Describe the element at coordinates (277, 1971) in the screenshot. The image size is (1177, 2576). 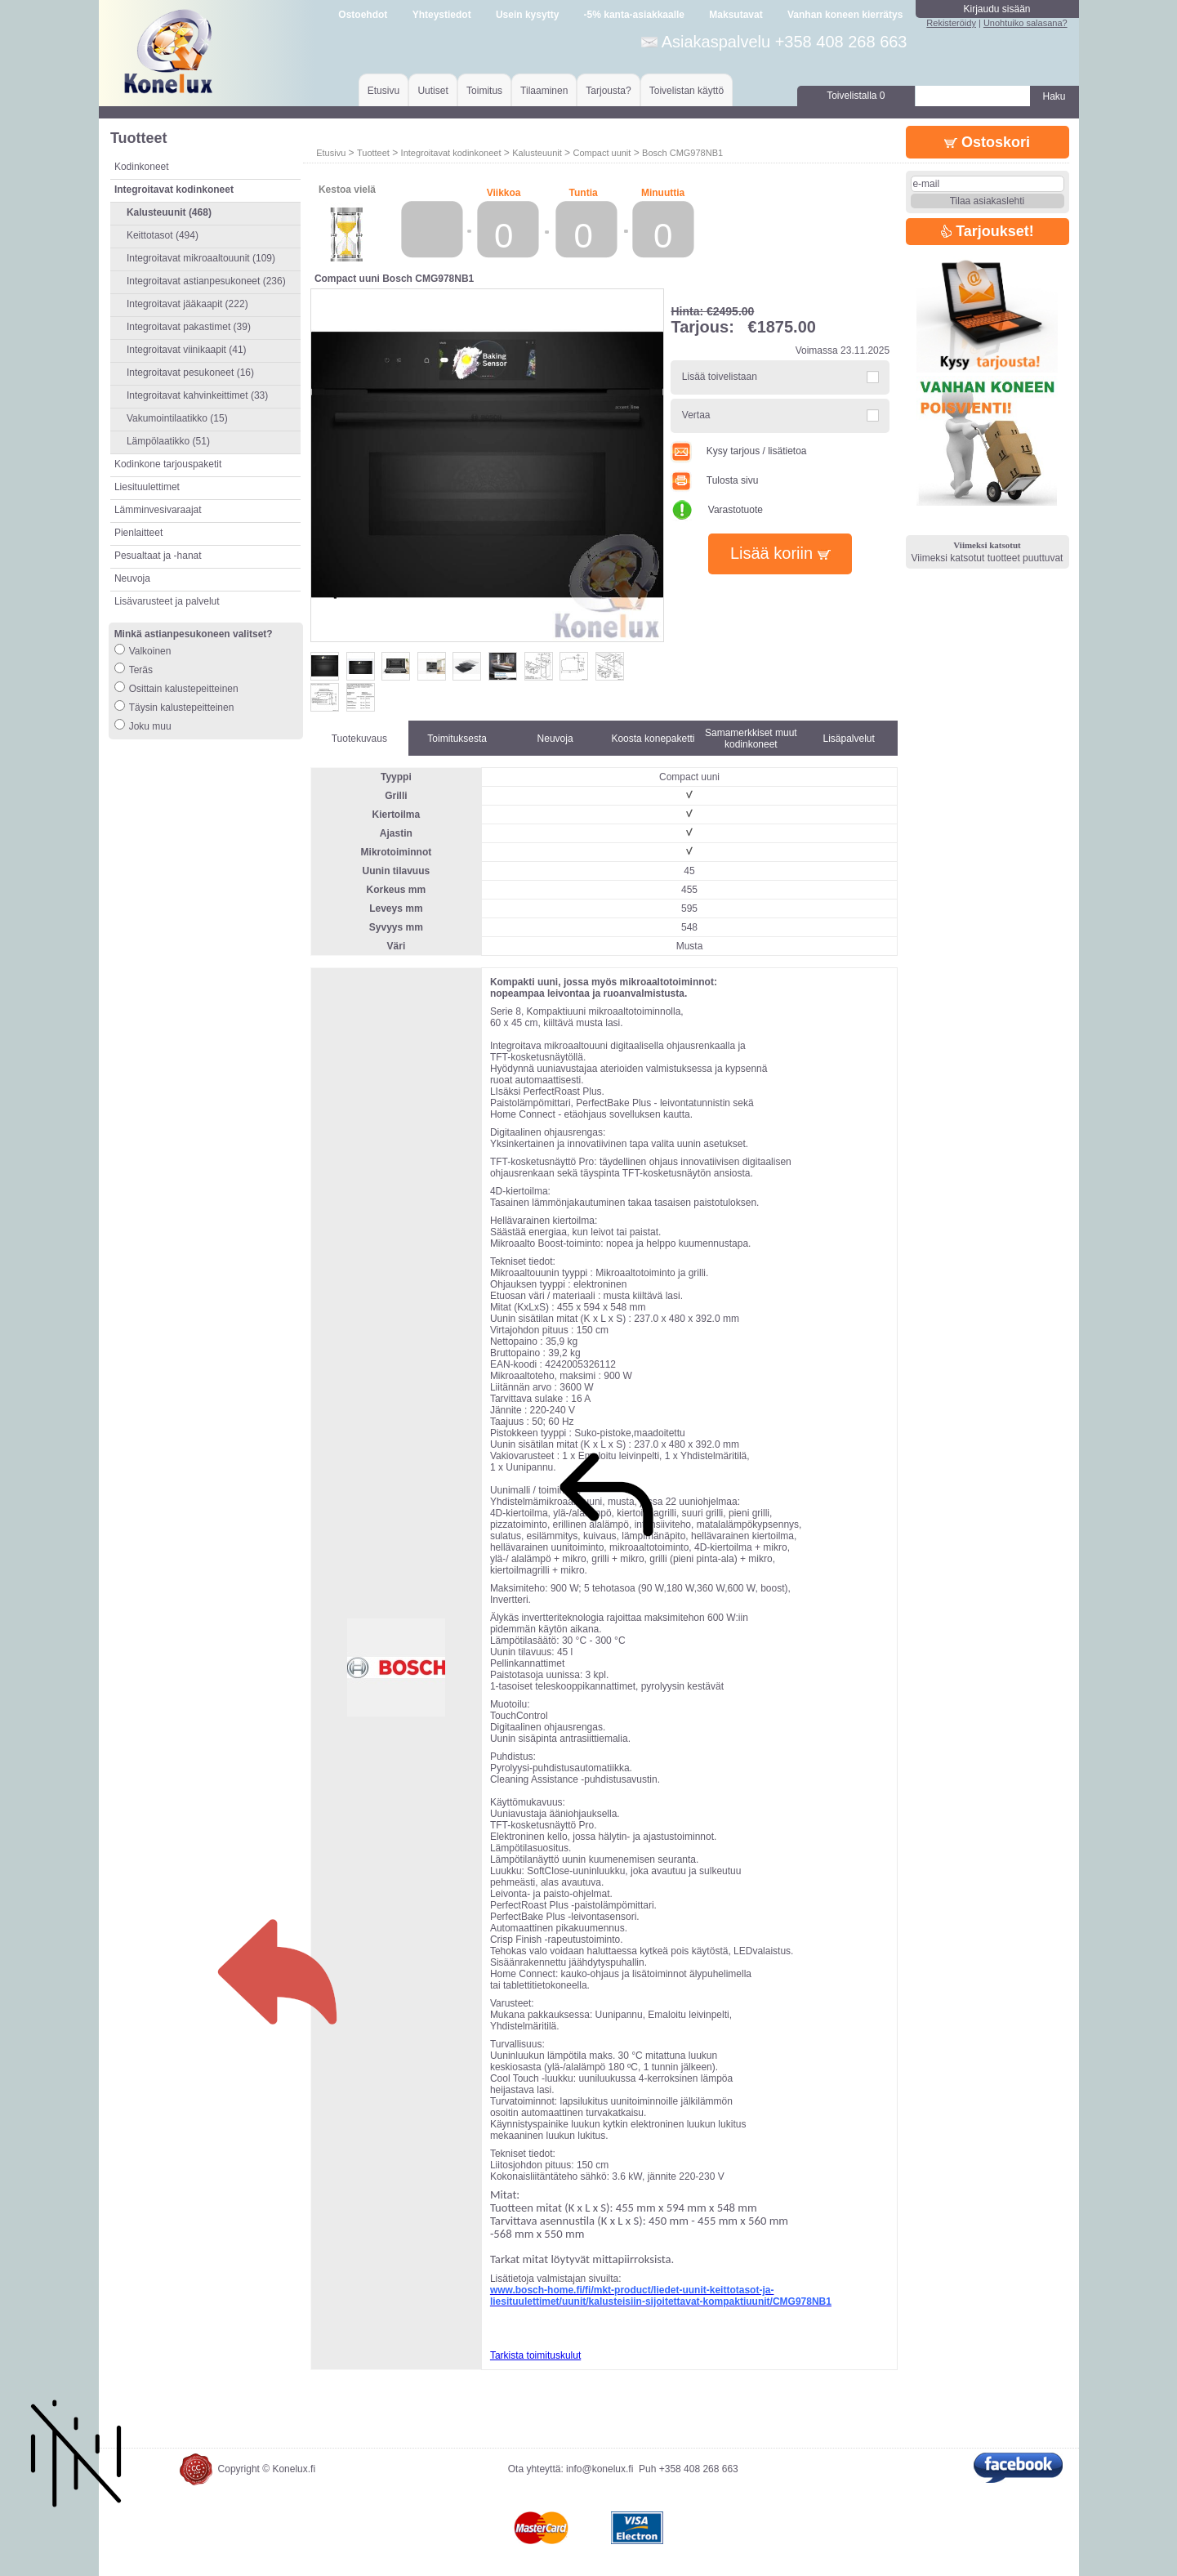
I see `undo the last action` at that location.